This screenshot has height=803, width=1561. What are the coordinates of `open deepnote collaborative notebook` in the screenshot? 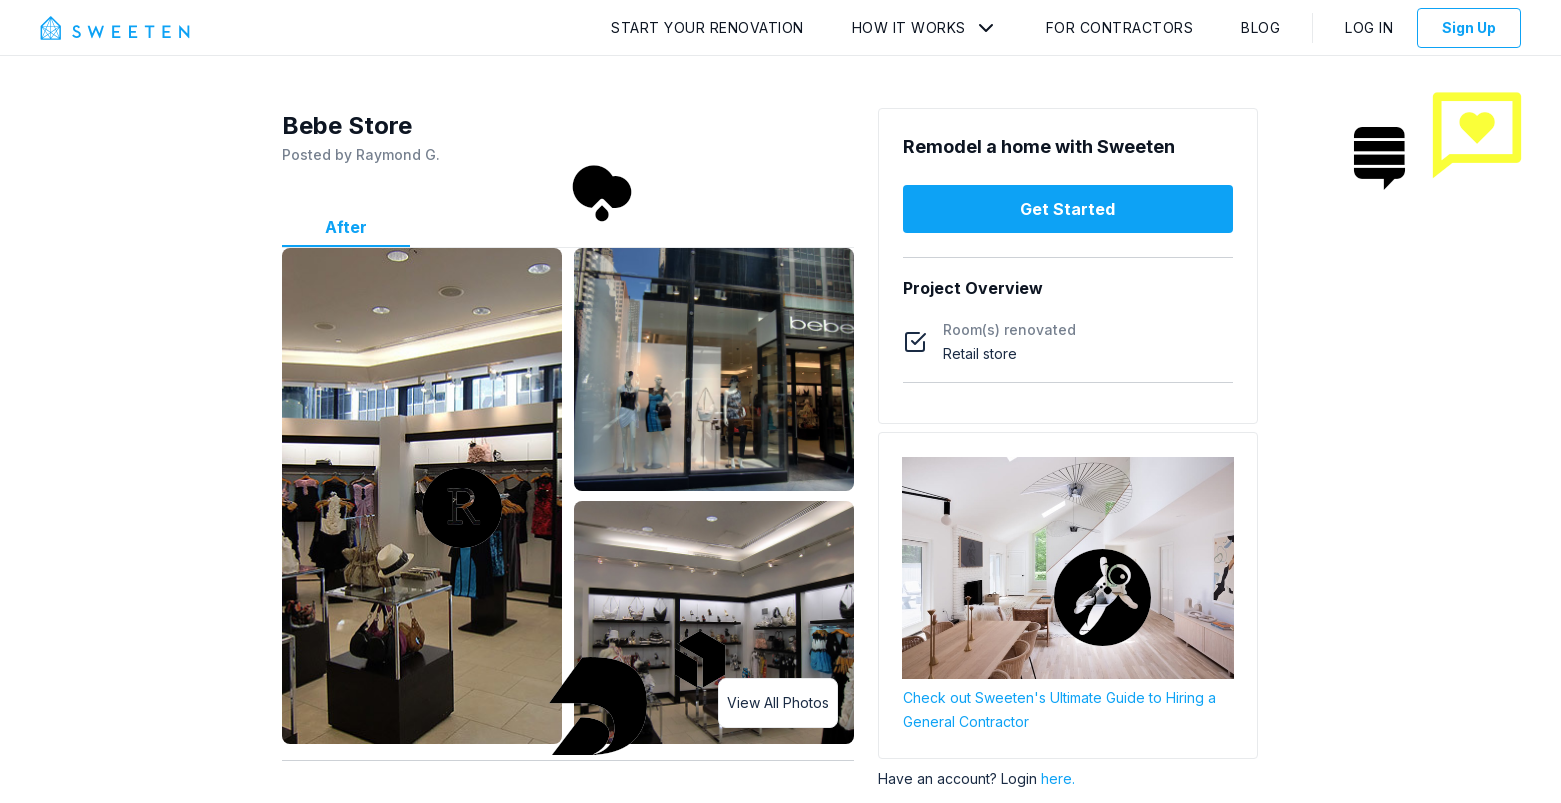 It's located at (598, 706).